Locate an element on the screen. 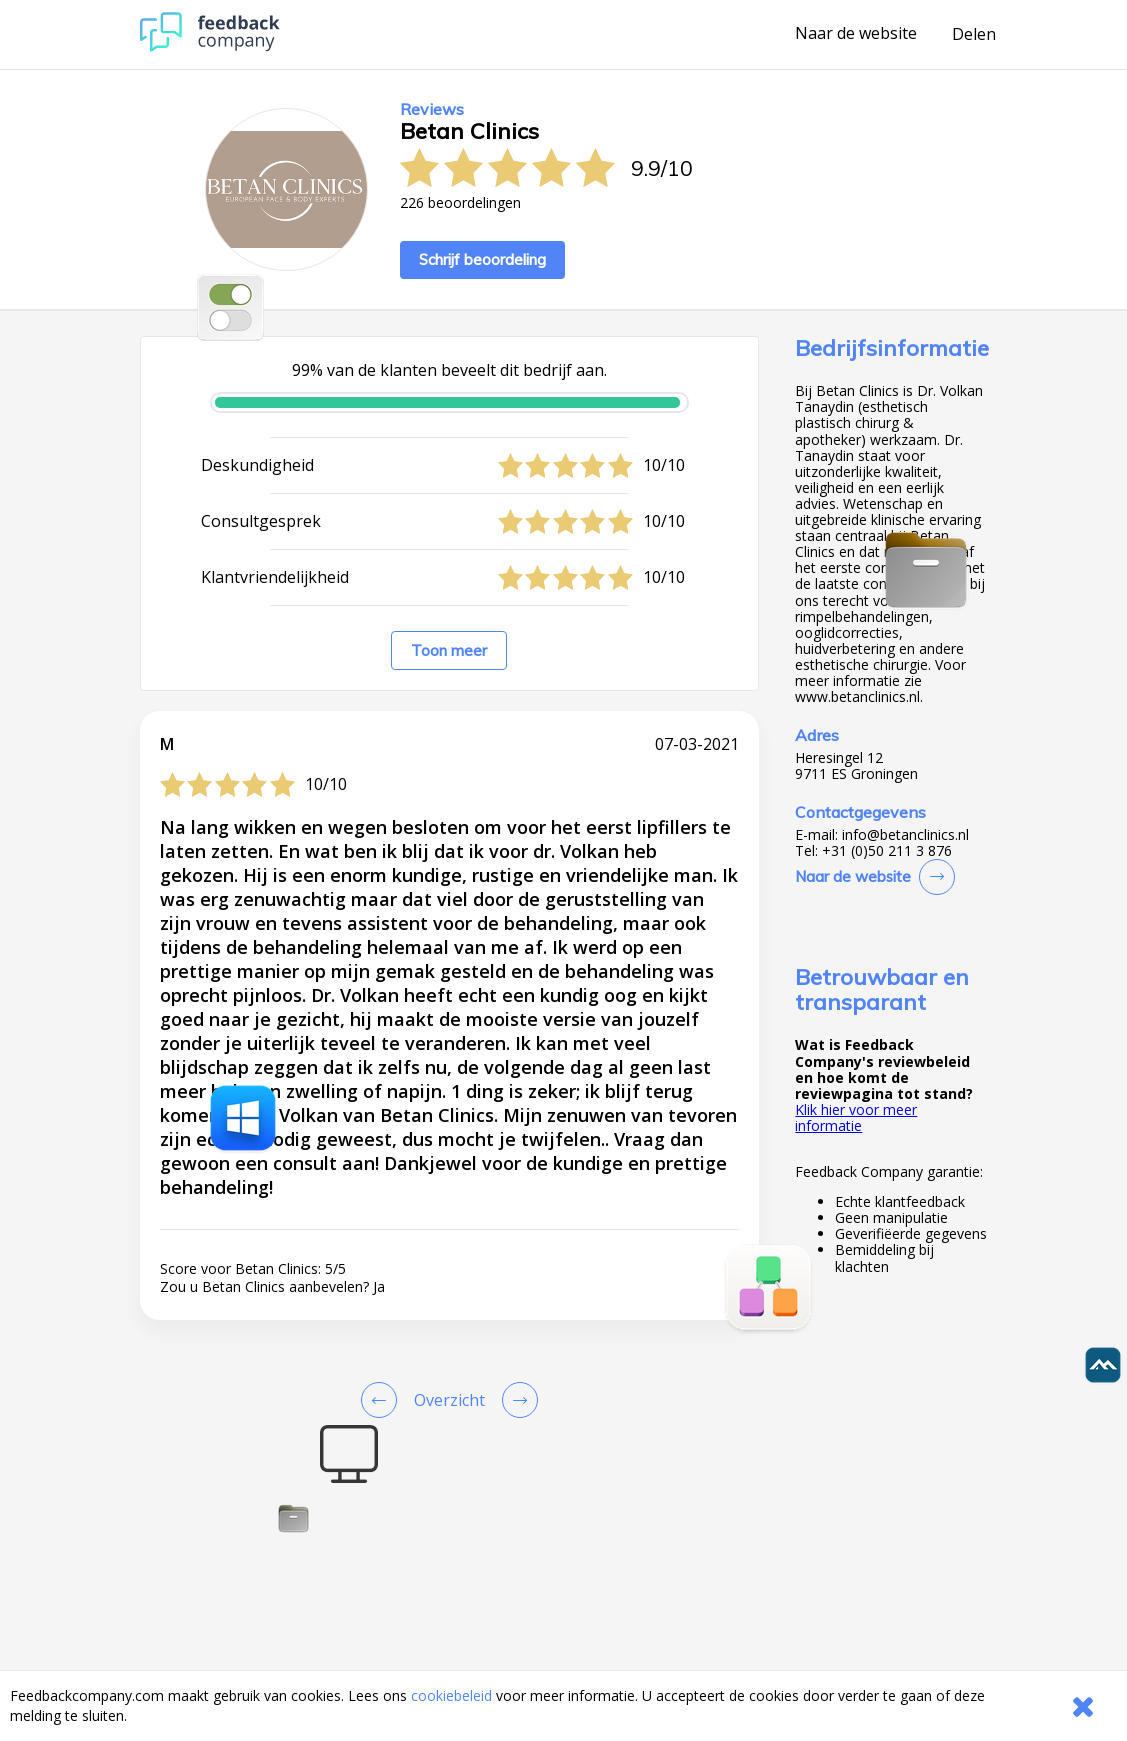 This screenshot has width=1127, height=1741. open alpine linux application is located at coordinates (1103, 1365).